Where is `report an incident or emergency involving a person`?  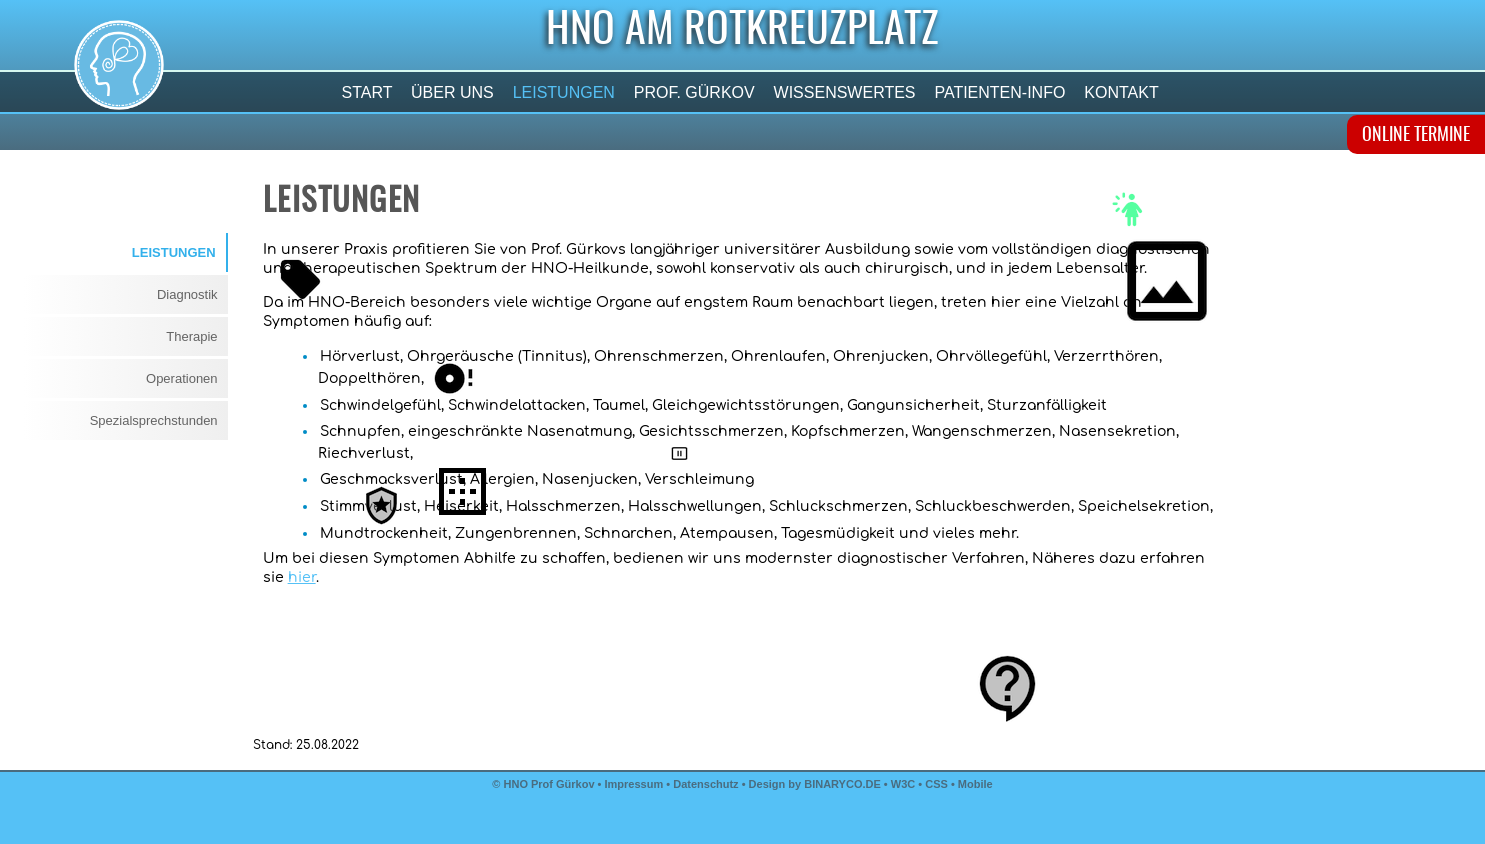
report an incident or emergency involving a person is located at coordinates (1130, 210).